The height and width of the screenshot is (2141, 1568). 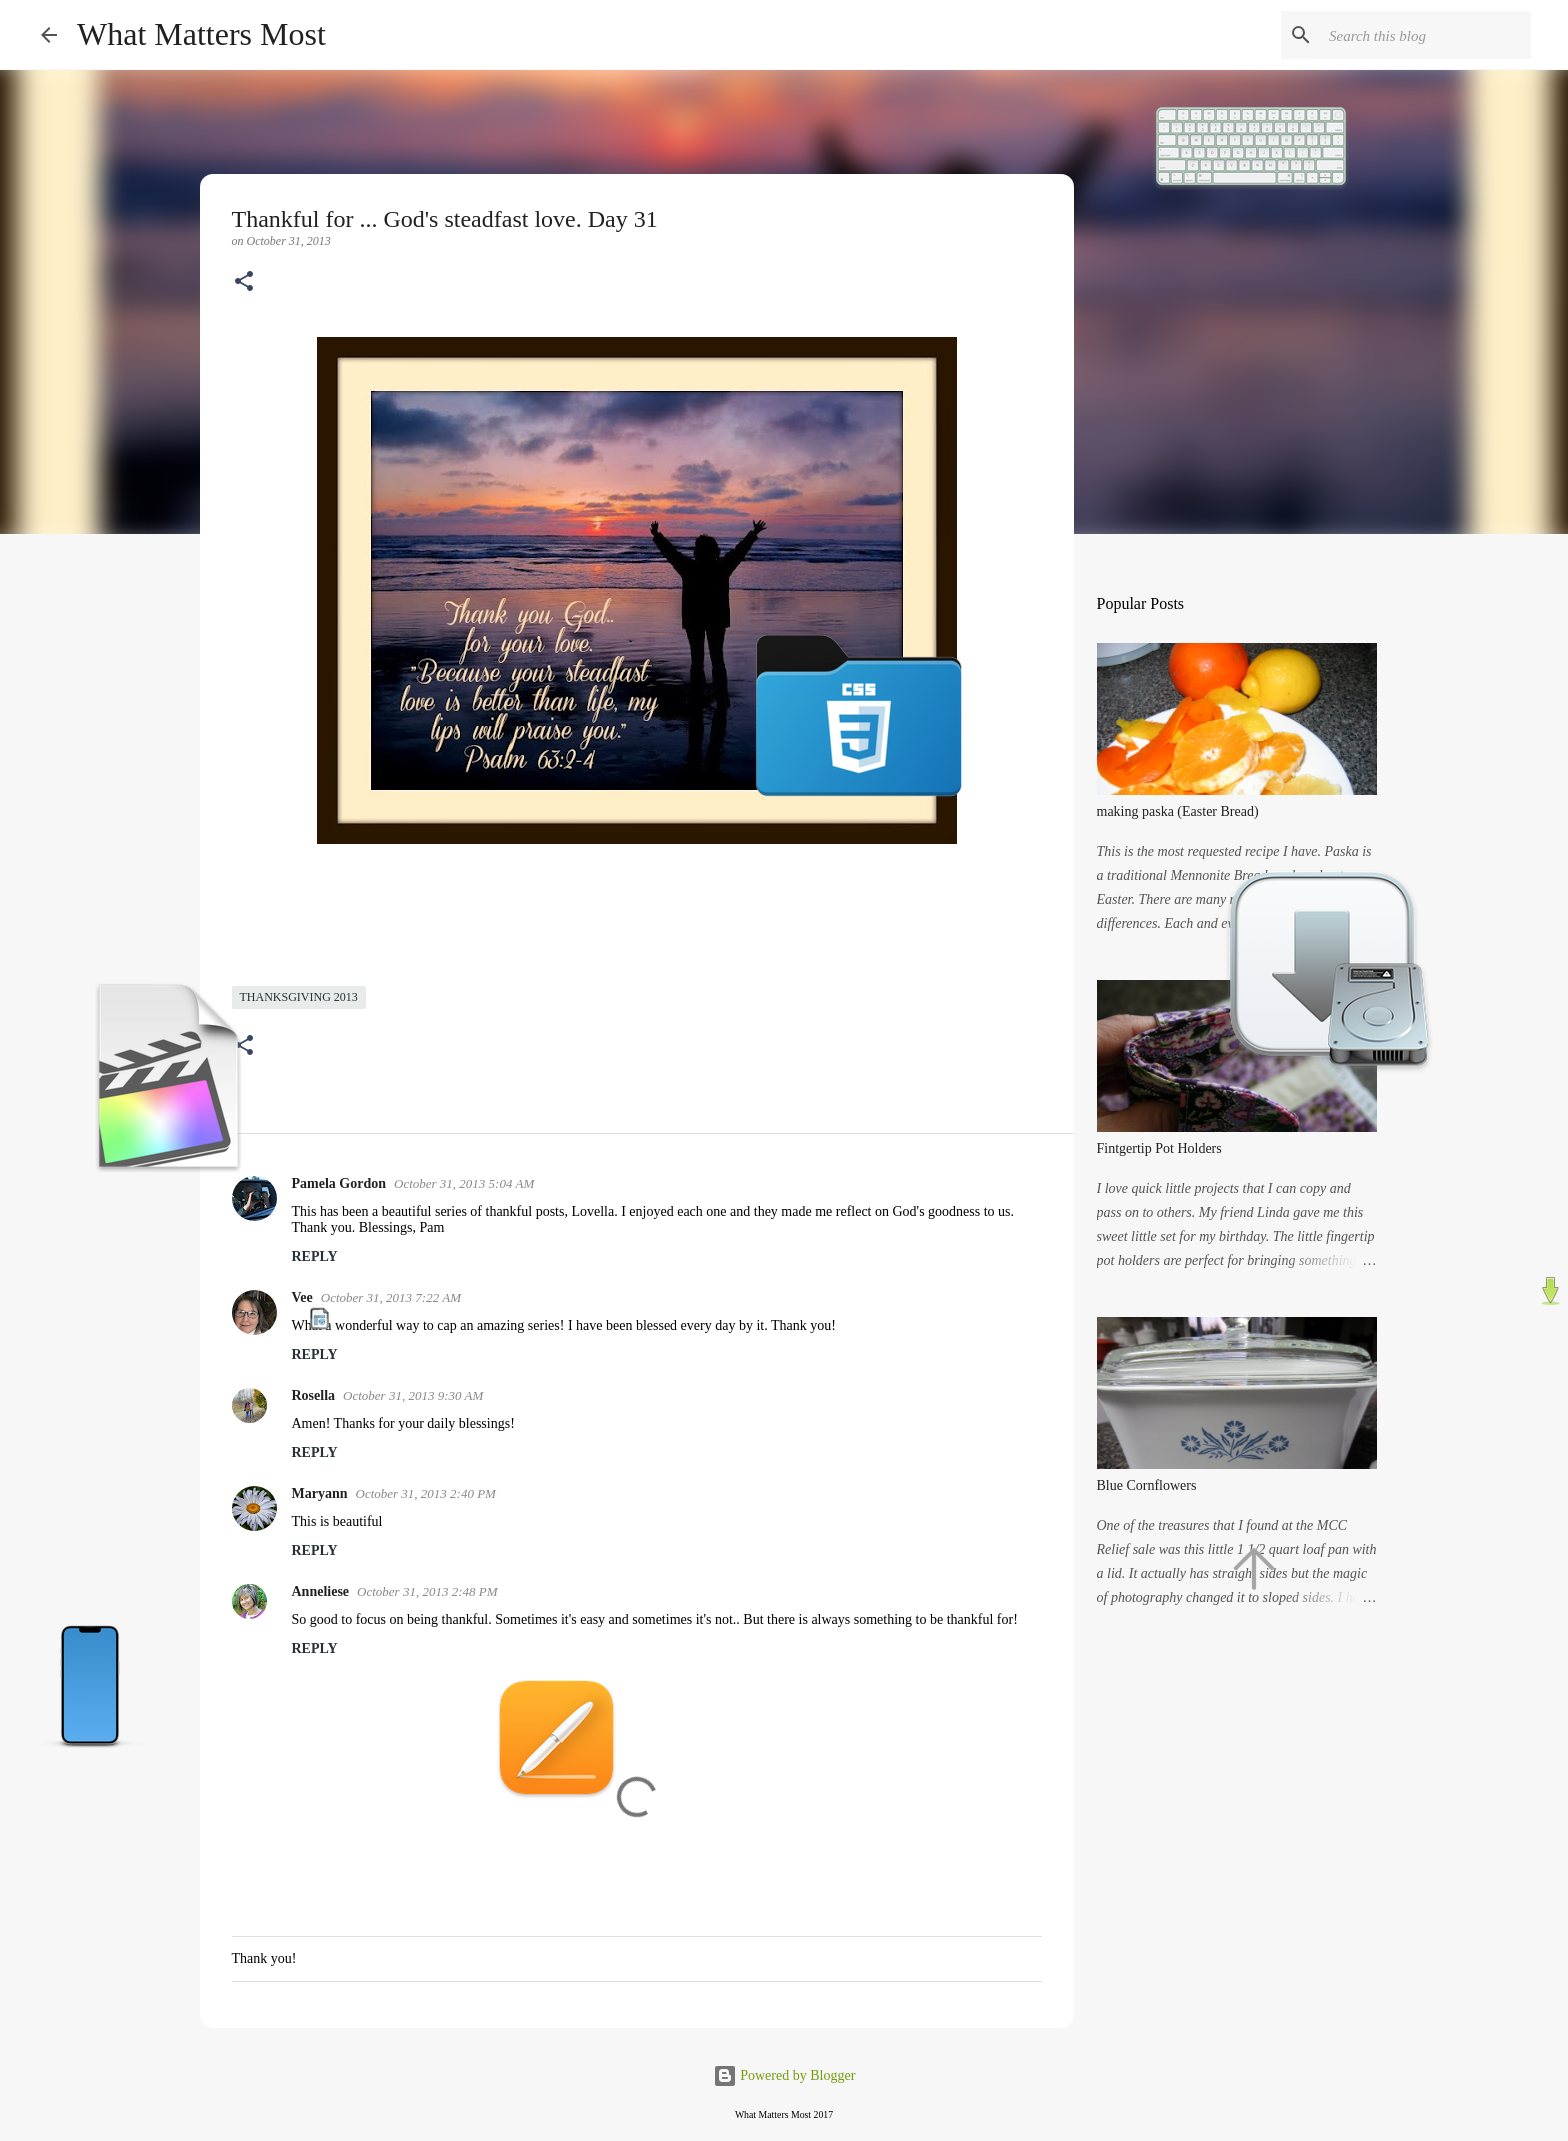 I want to click on save the current document, so click(x=1550, y=1291).